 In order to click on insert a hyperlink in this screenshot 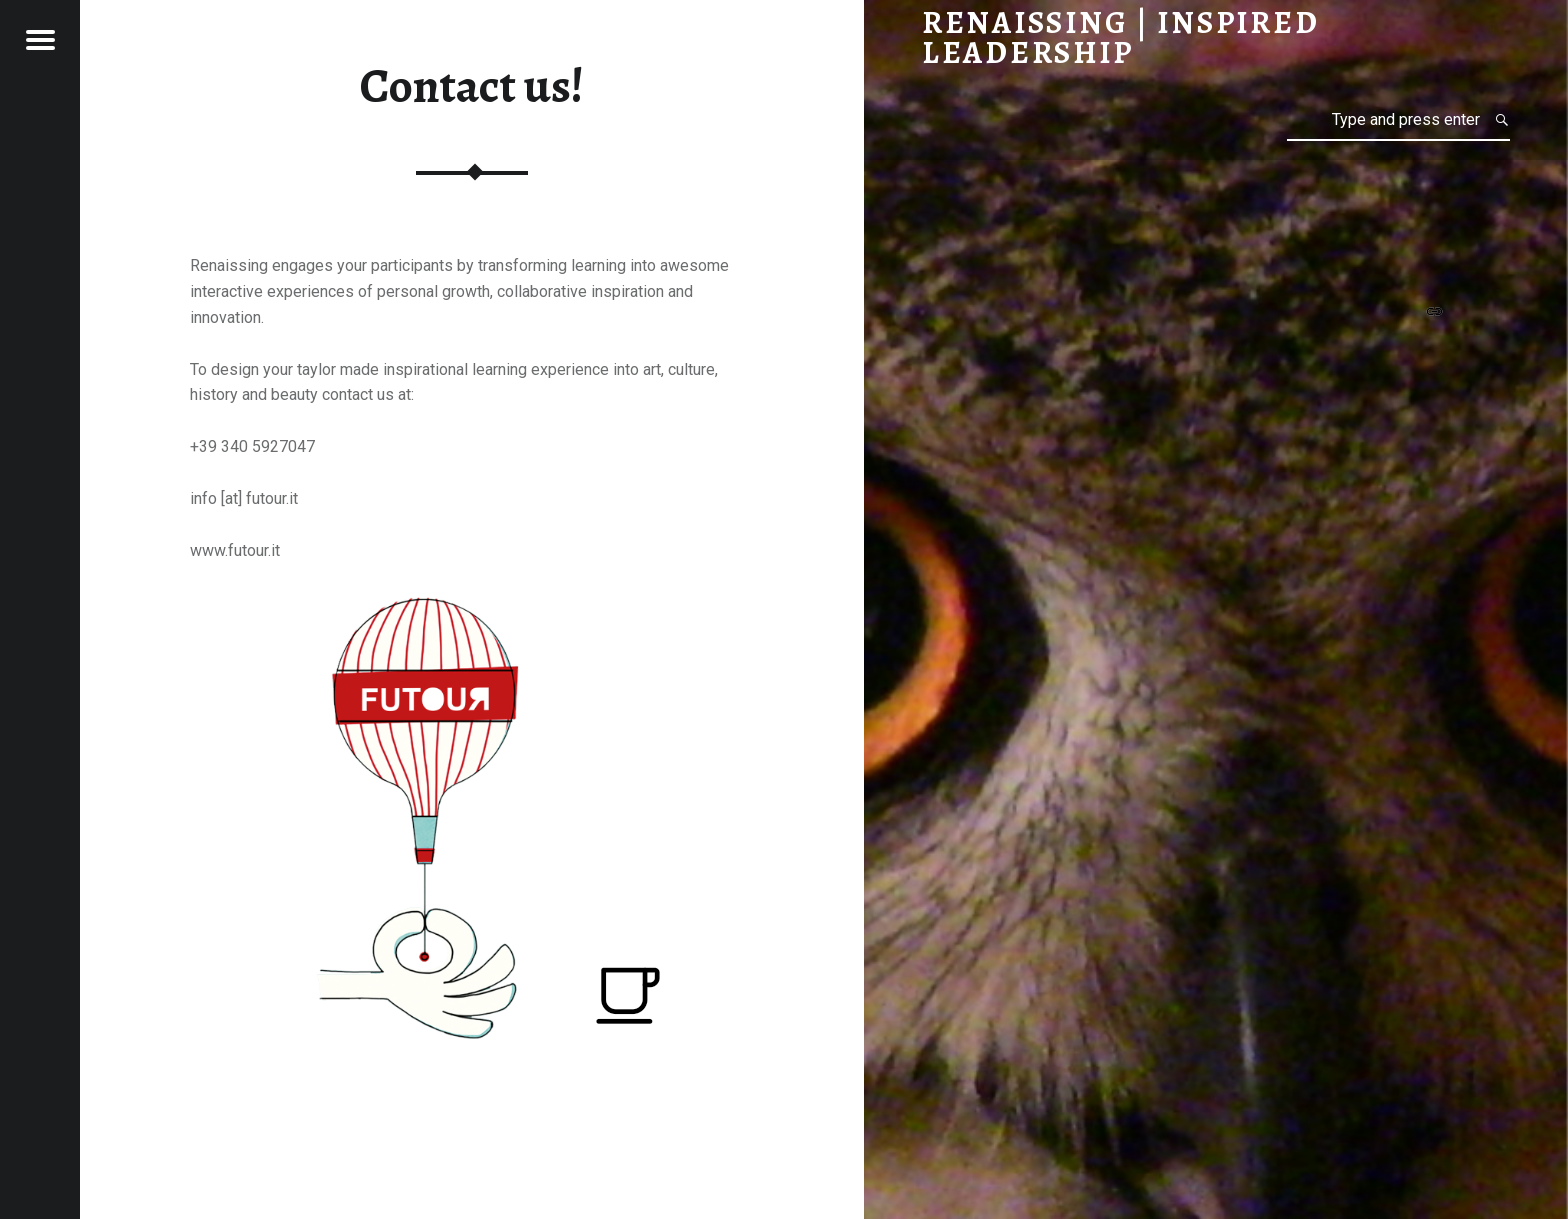, I will do `click(1434, 311)`.